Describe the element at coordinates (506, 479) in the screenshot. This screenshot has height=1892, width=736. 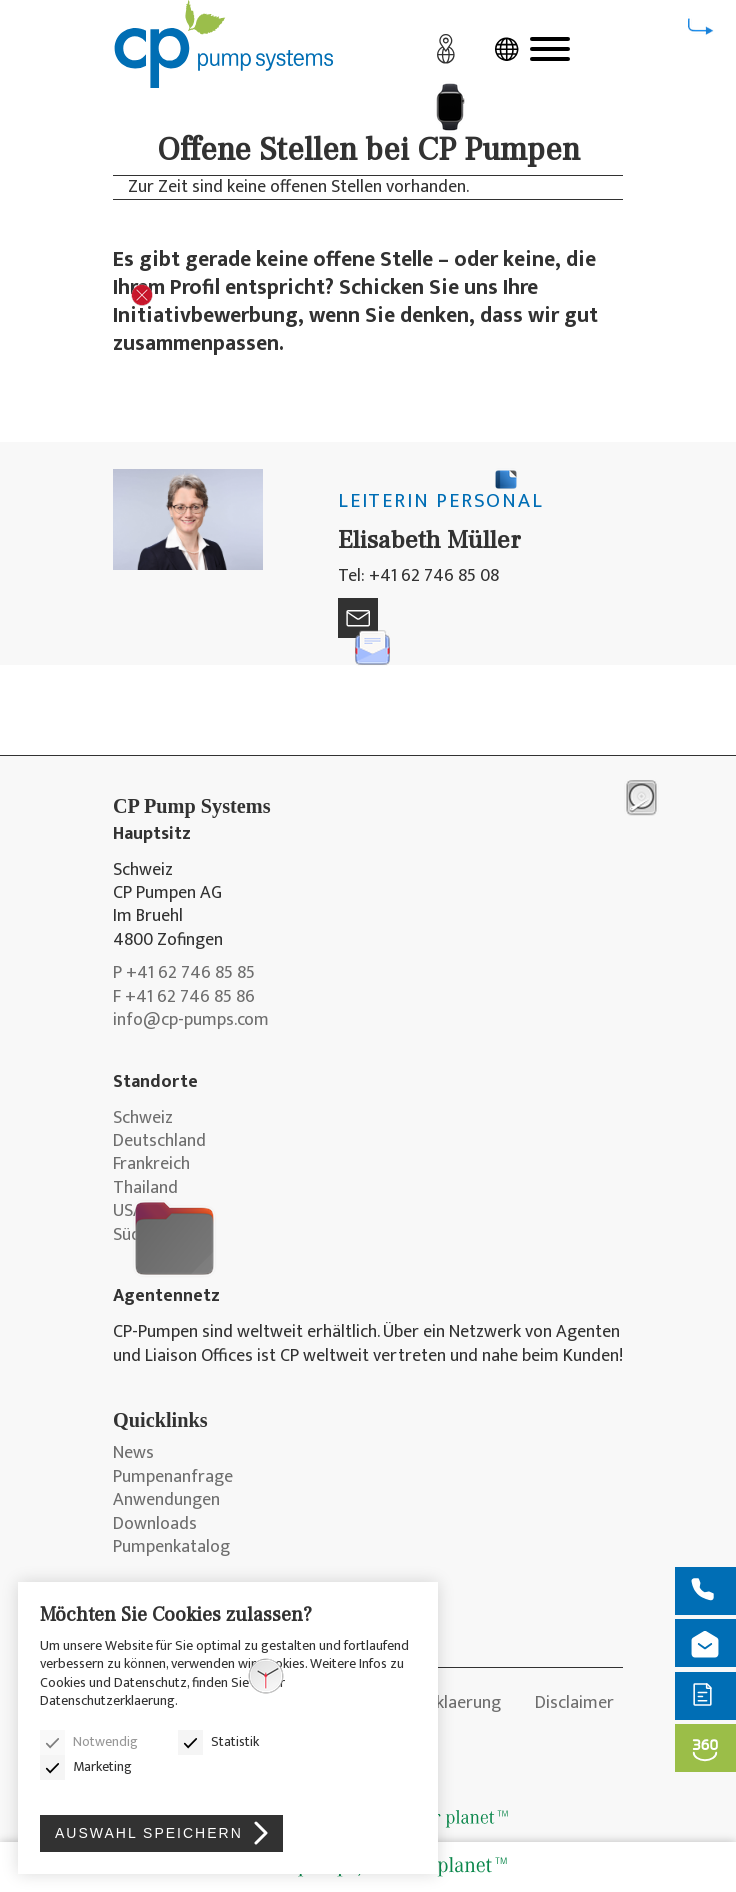
I see `change desktop wallpaper settings` at that location.